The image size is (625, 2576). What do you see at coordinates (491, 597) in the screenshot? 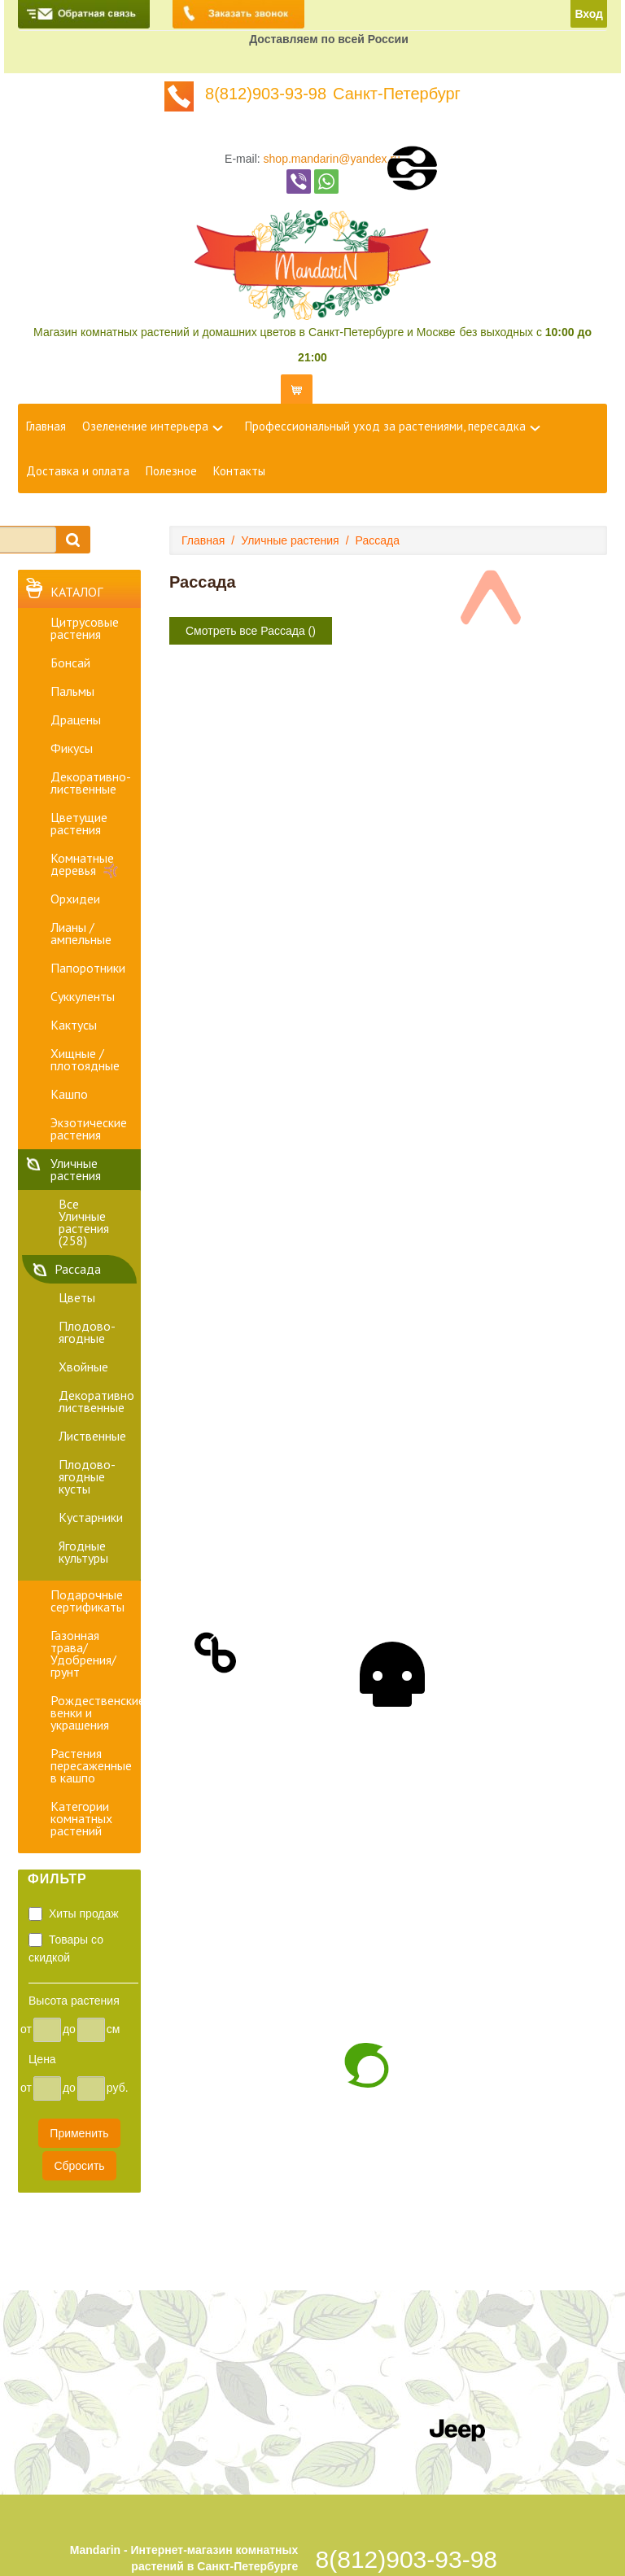
I see `expo development platform logo` at bounding box center [491, 597].